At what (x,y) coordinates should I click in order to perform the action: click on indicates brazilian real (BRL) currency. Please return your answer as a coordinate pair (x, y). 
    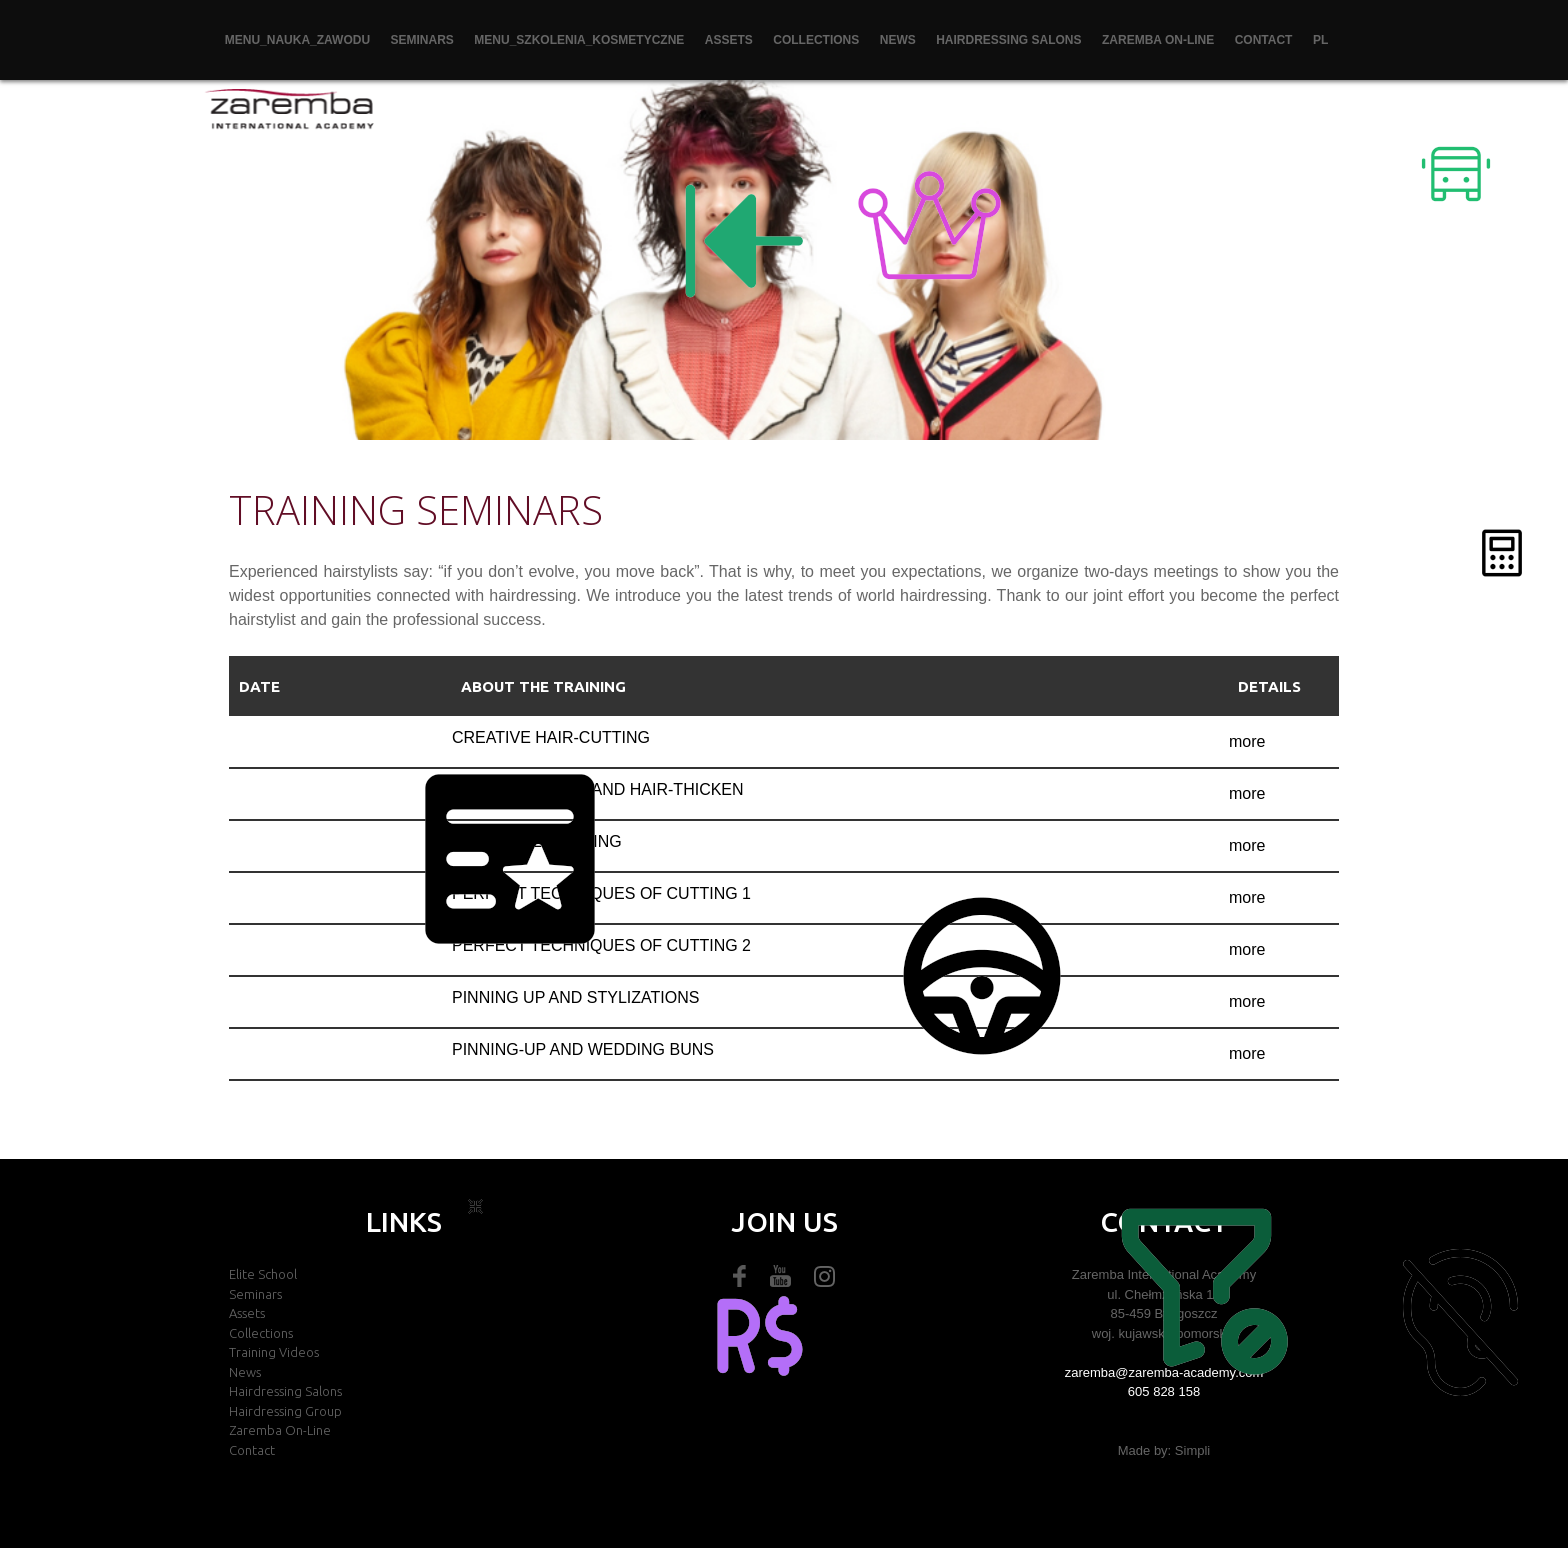
    Looking at the image, I should click on (760, 1336).